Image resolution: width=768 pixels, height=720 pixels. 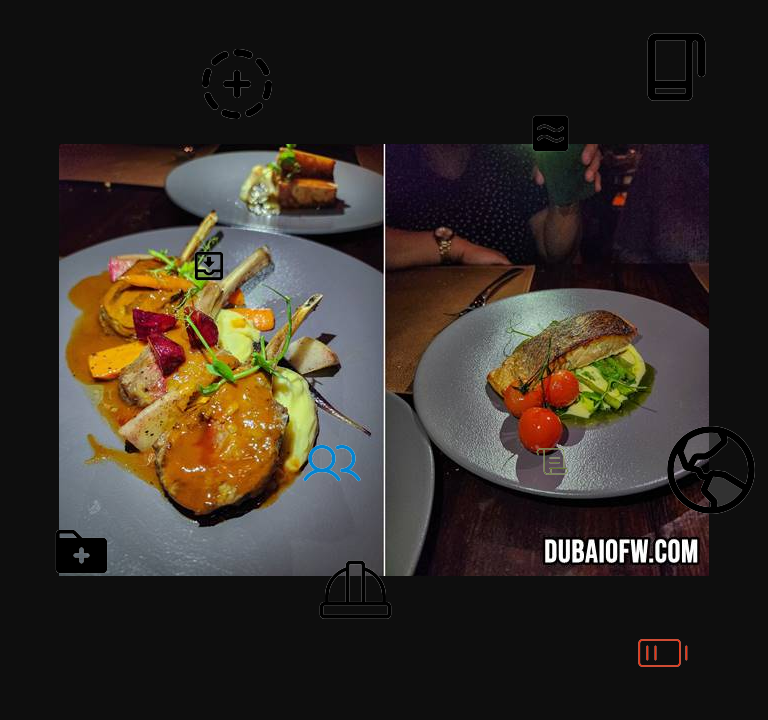 I want to click on add a new item or element, so click(x=237, y=84).